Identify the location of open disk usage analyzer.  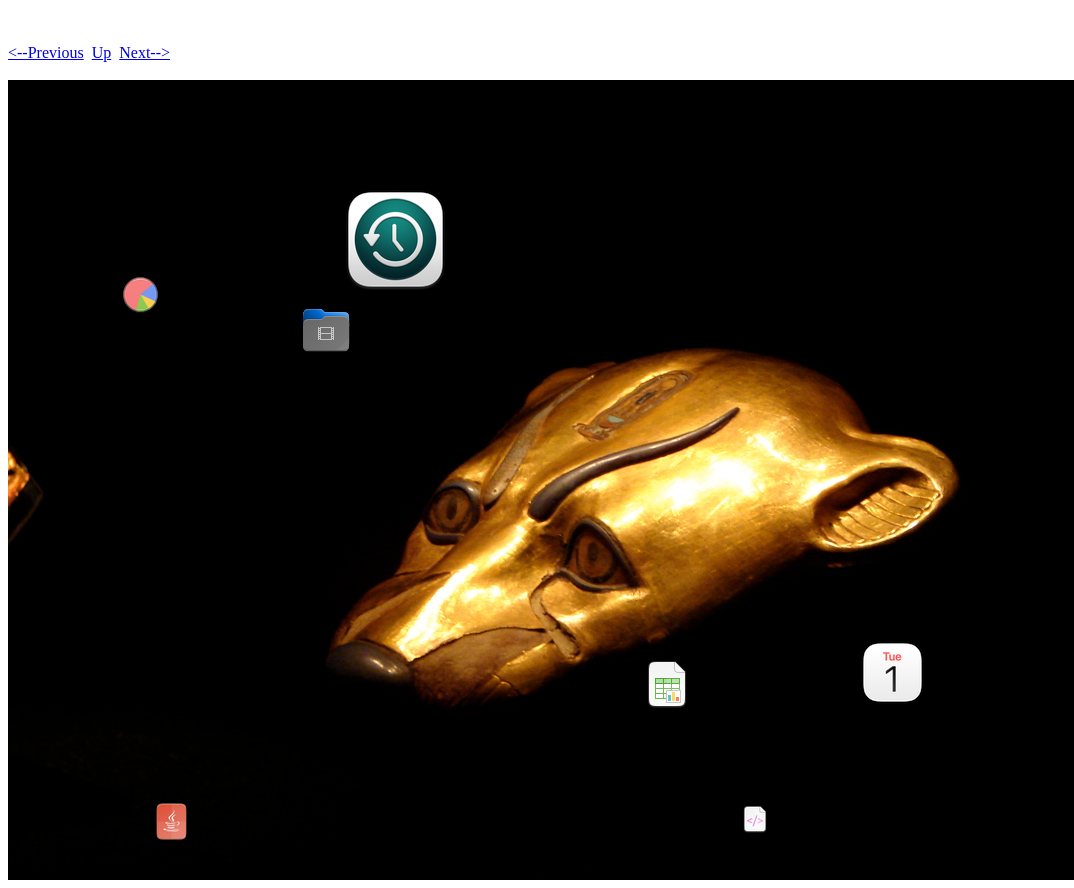
(140, 294).